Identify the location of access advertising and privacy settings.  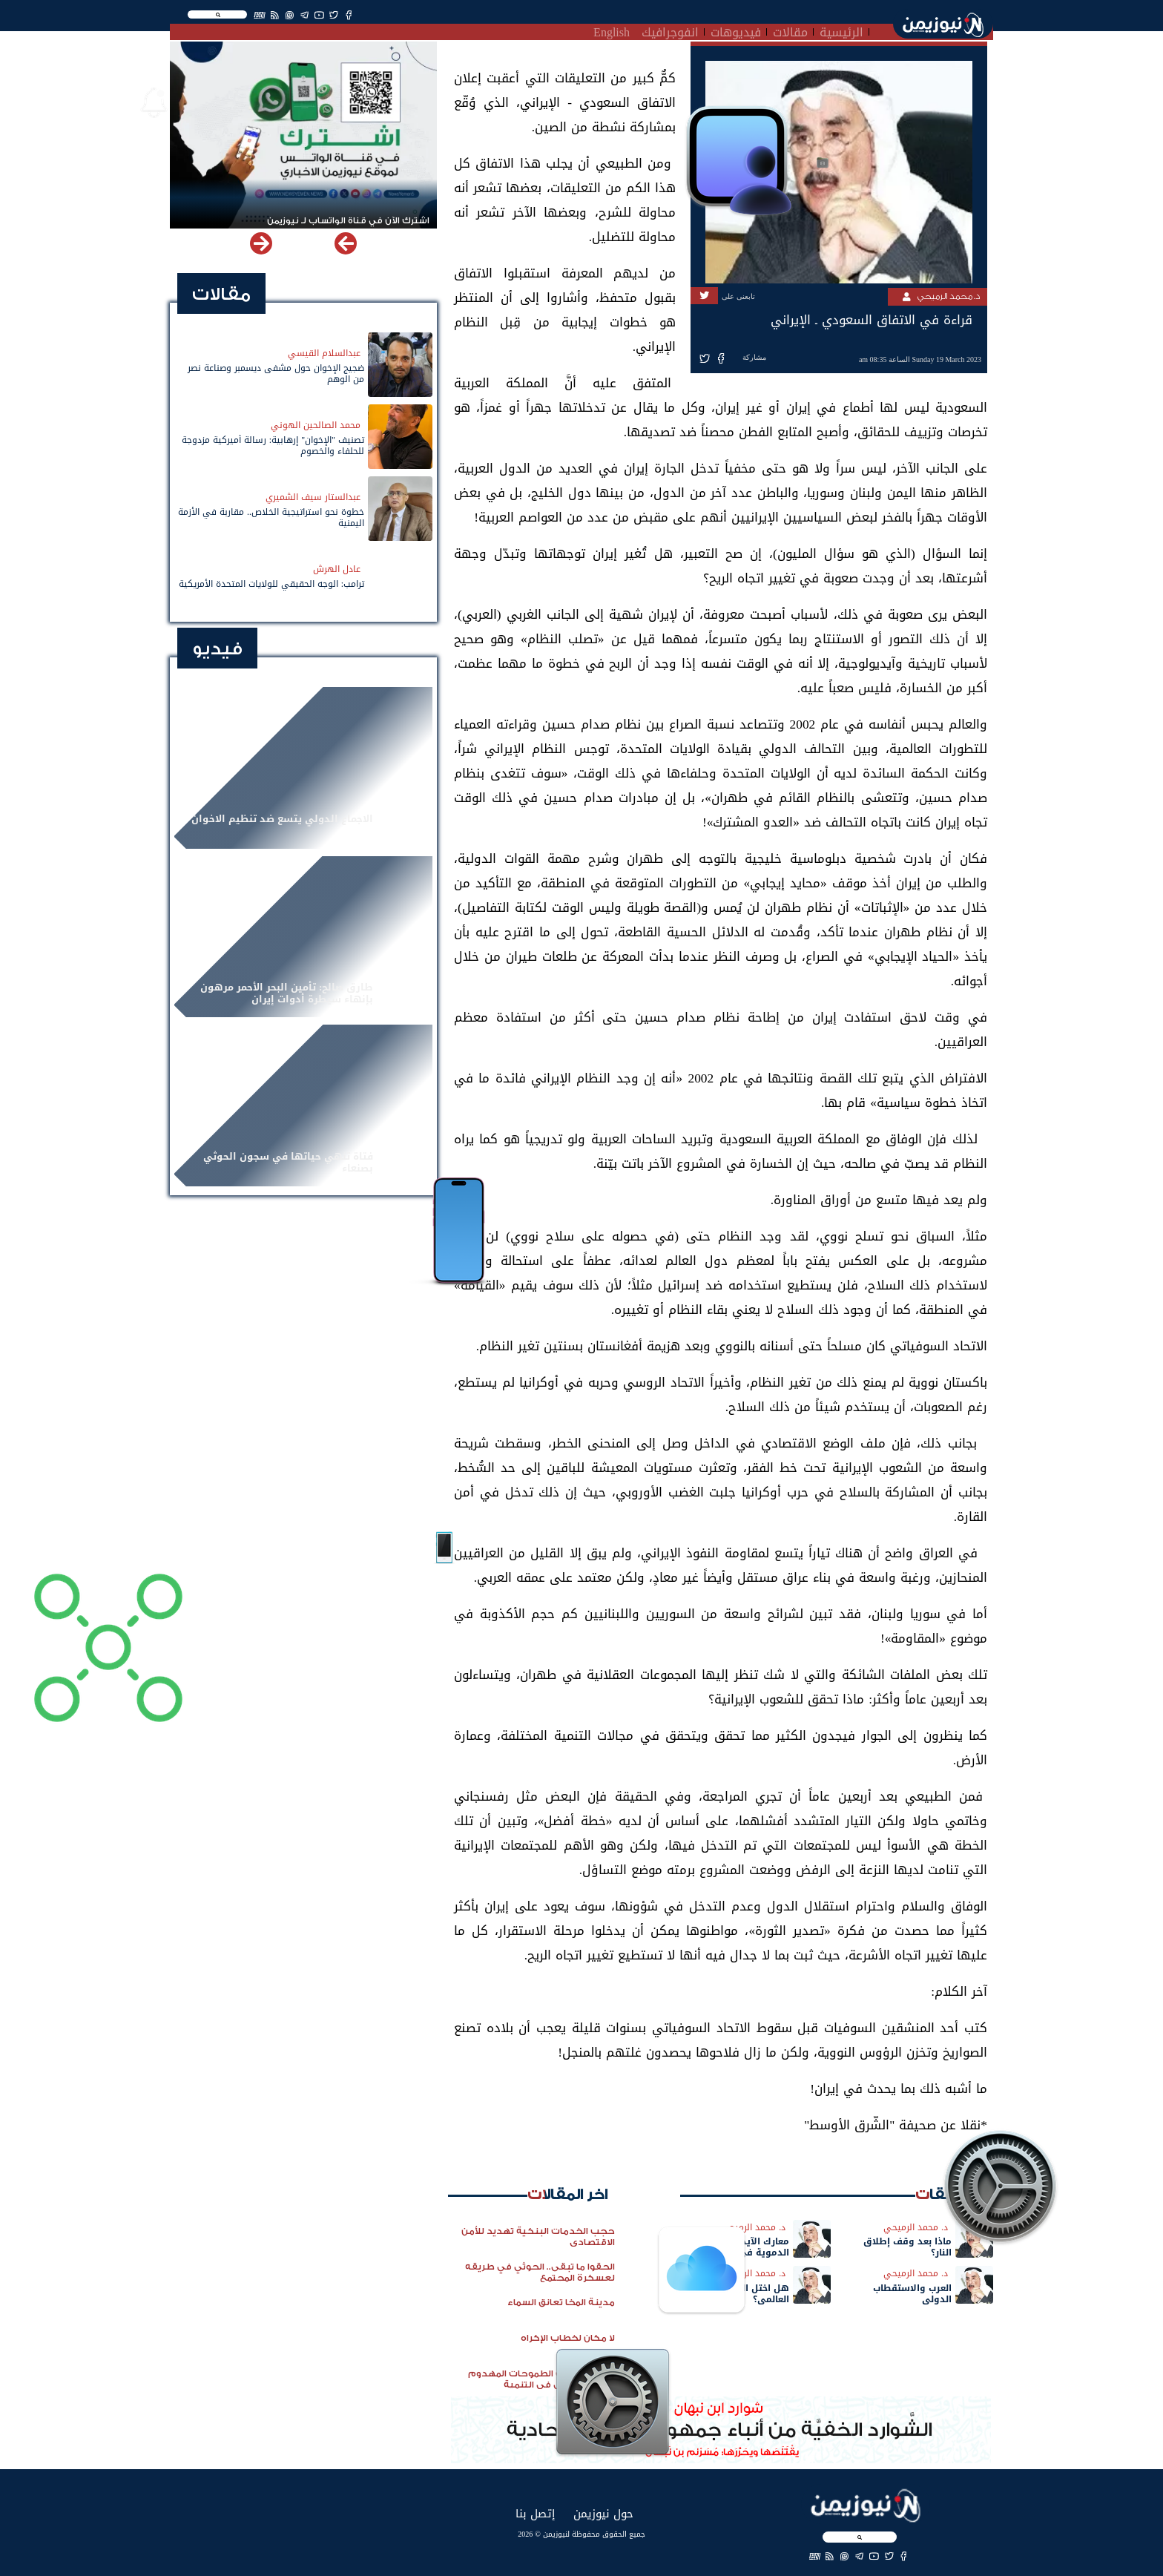
(613, 2402).